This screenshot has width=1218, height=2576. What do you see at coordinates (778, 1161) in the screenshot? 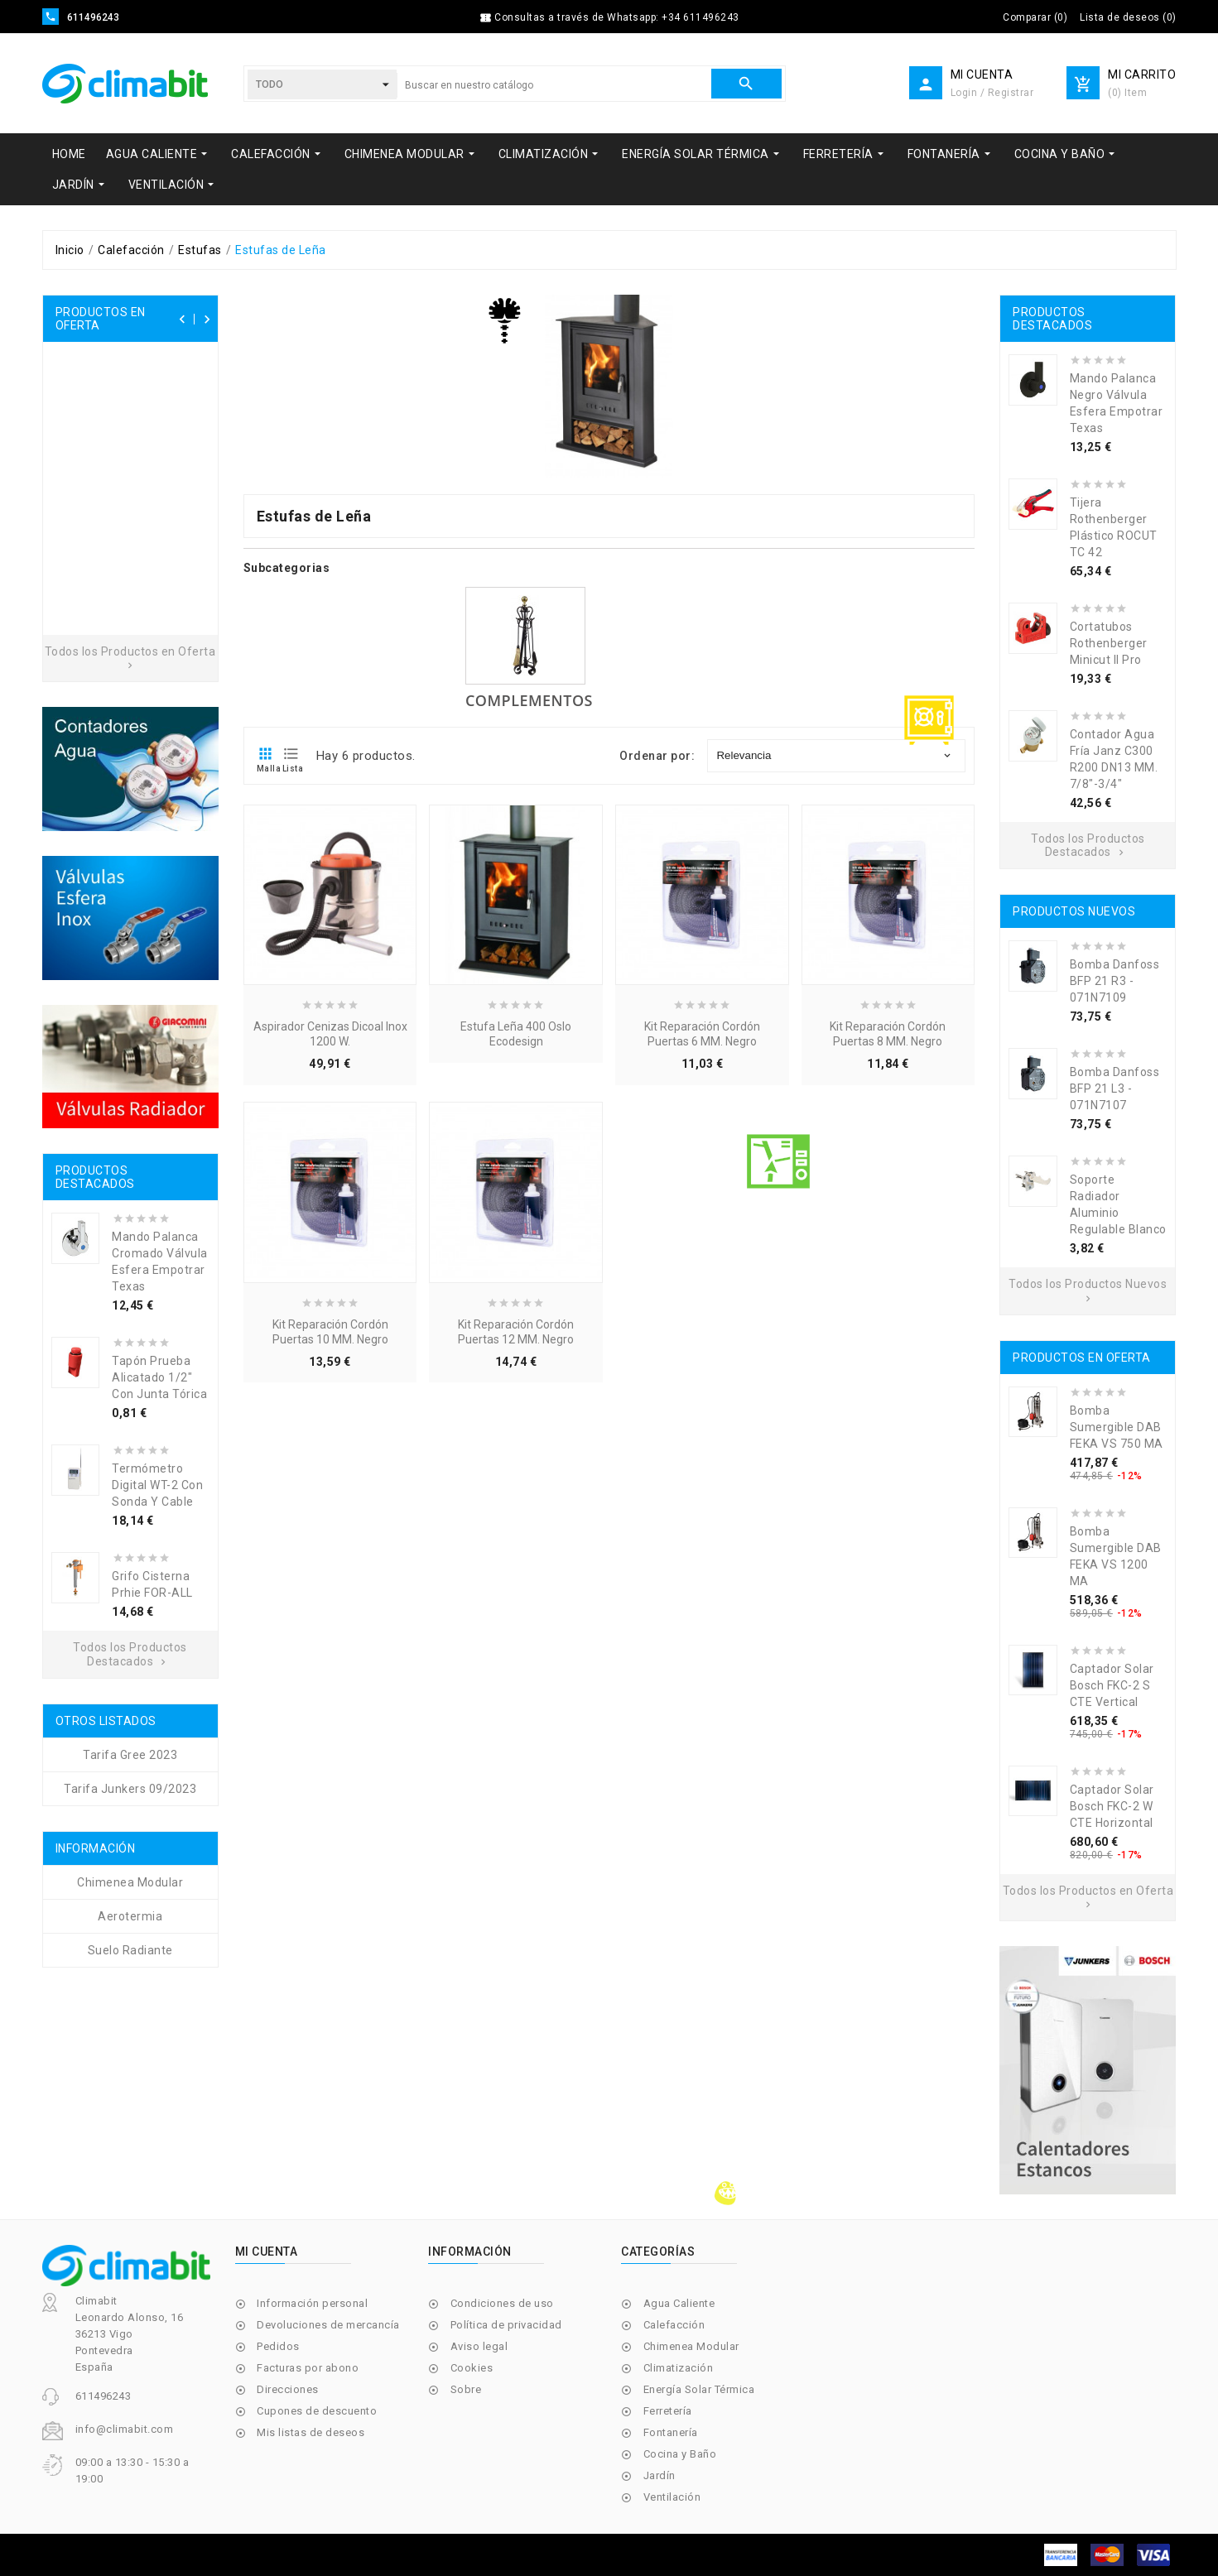
I see `access GPS navigation or location tracking` at bounding box center [778, 1161].